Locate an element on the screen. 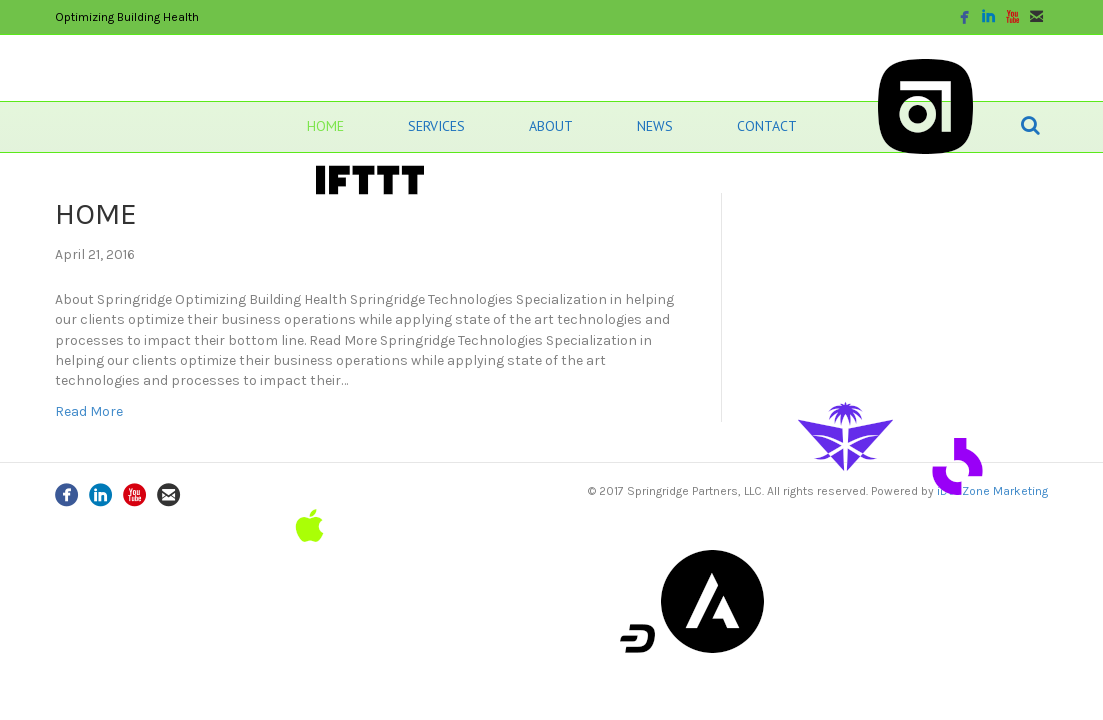  astra company logo is located at coordinates (712, 601).